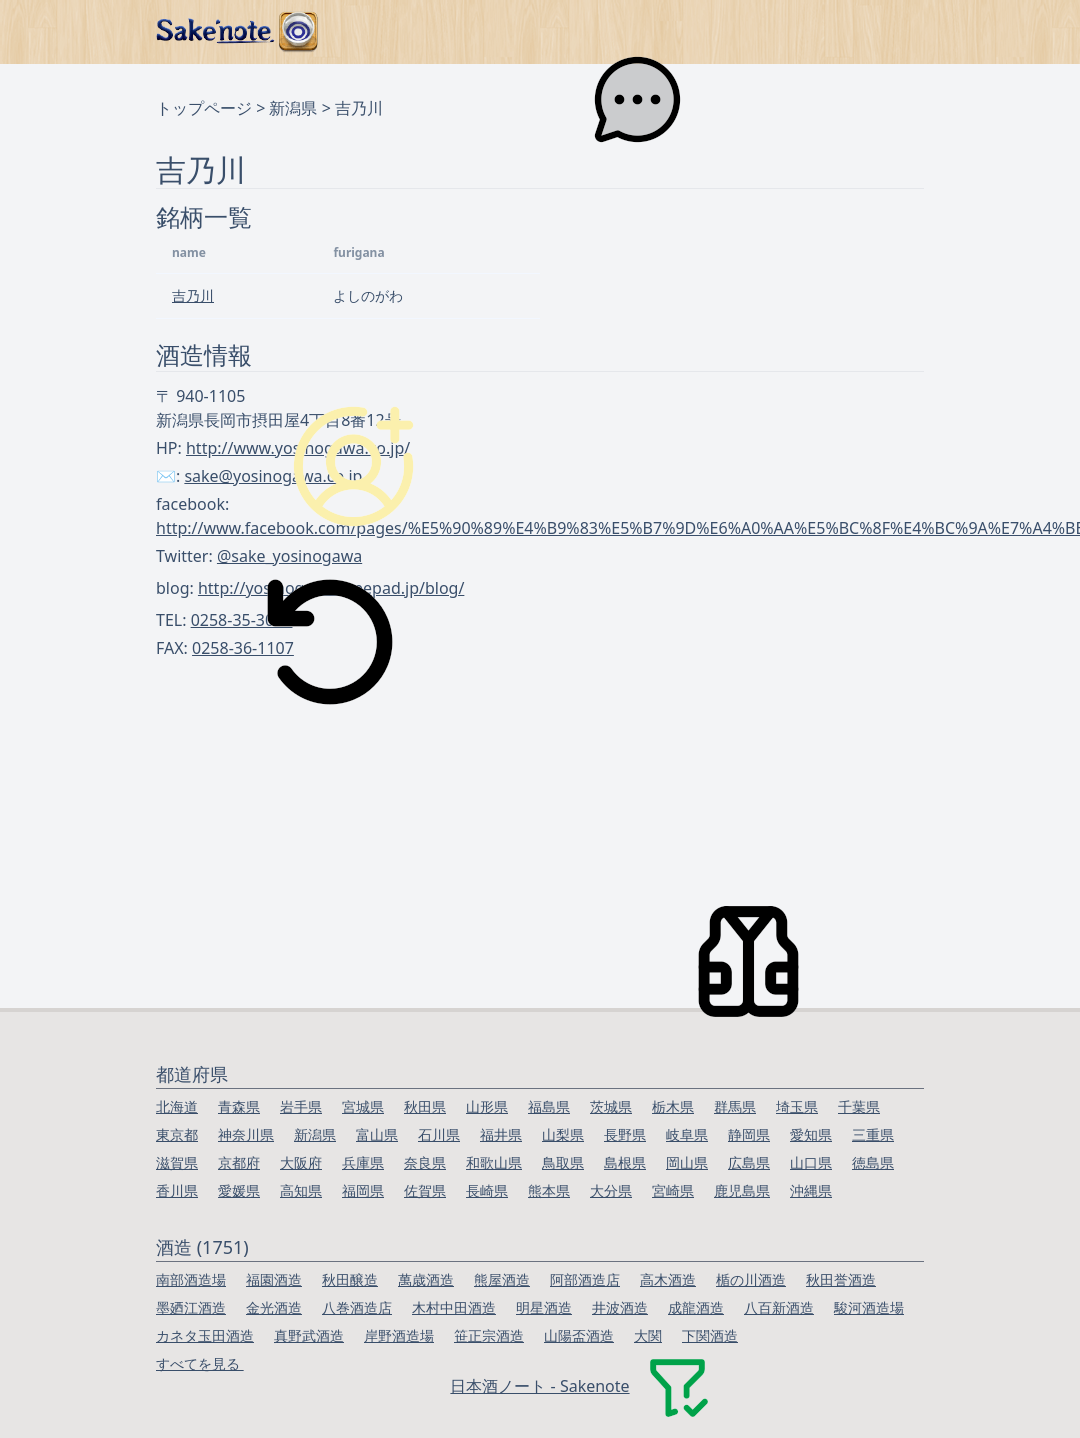 The image size is (1080, 1438). Describe the element at coordinates (353, 466) in the screenshot. I see `add a new user or contact` at that location.